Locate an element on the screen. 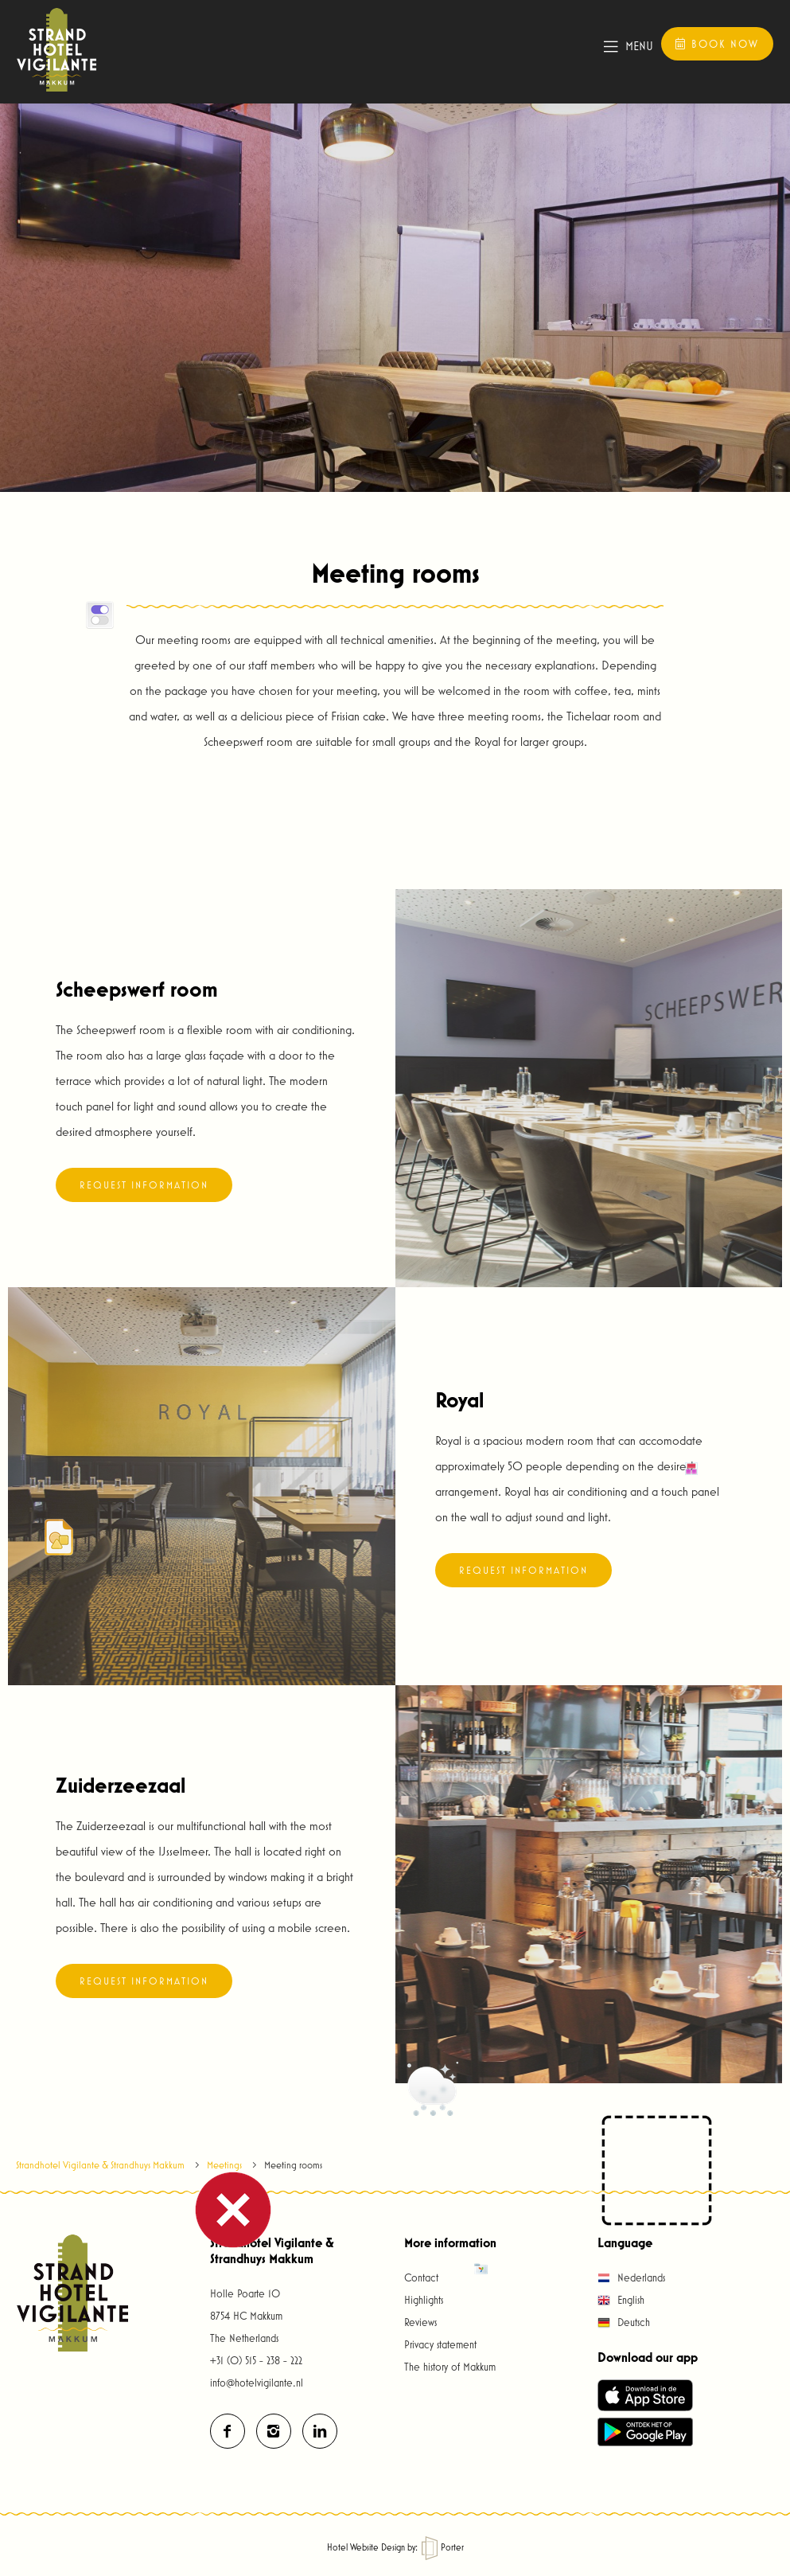 This screenshot has width=790, height=2576. indicates content not yet loaded is located at coordinates (656, 2170).